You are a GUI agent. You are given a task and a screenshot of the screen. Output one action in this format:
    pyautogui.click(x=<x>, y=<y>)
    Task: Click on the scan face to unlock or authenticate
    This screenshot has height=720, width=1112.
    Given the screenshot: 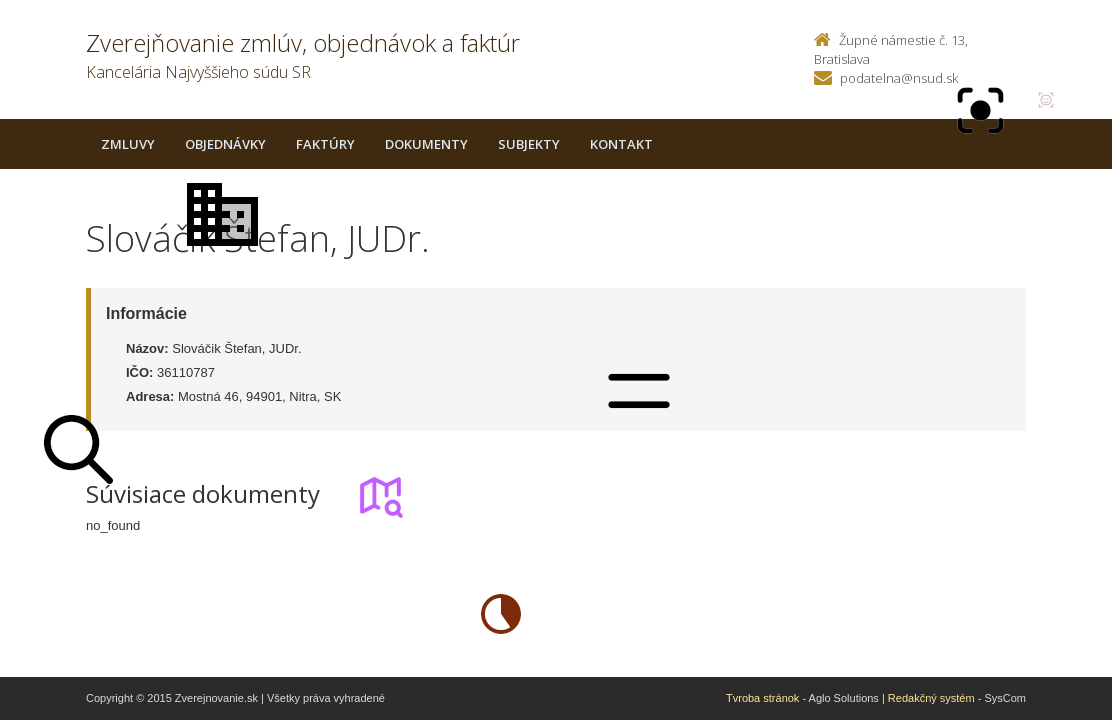 What is the action you would take?
    pyautogui.click(x=1046, y=100)
    